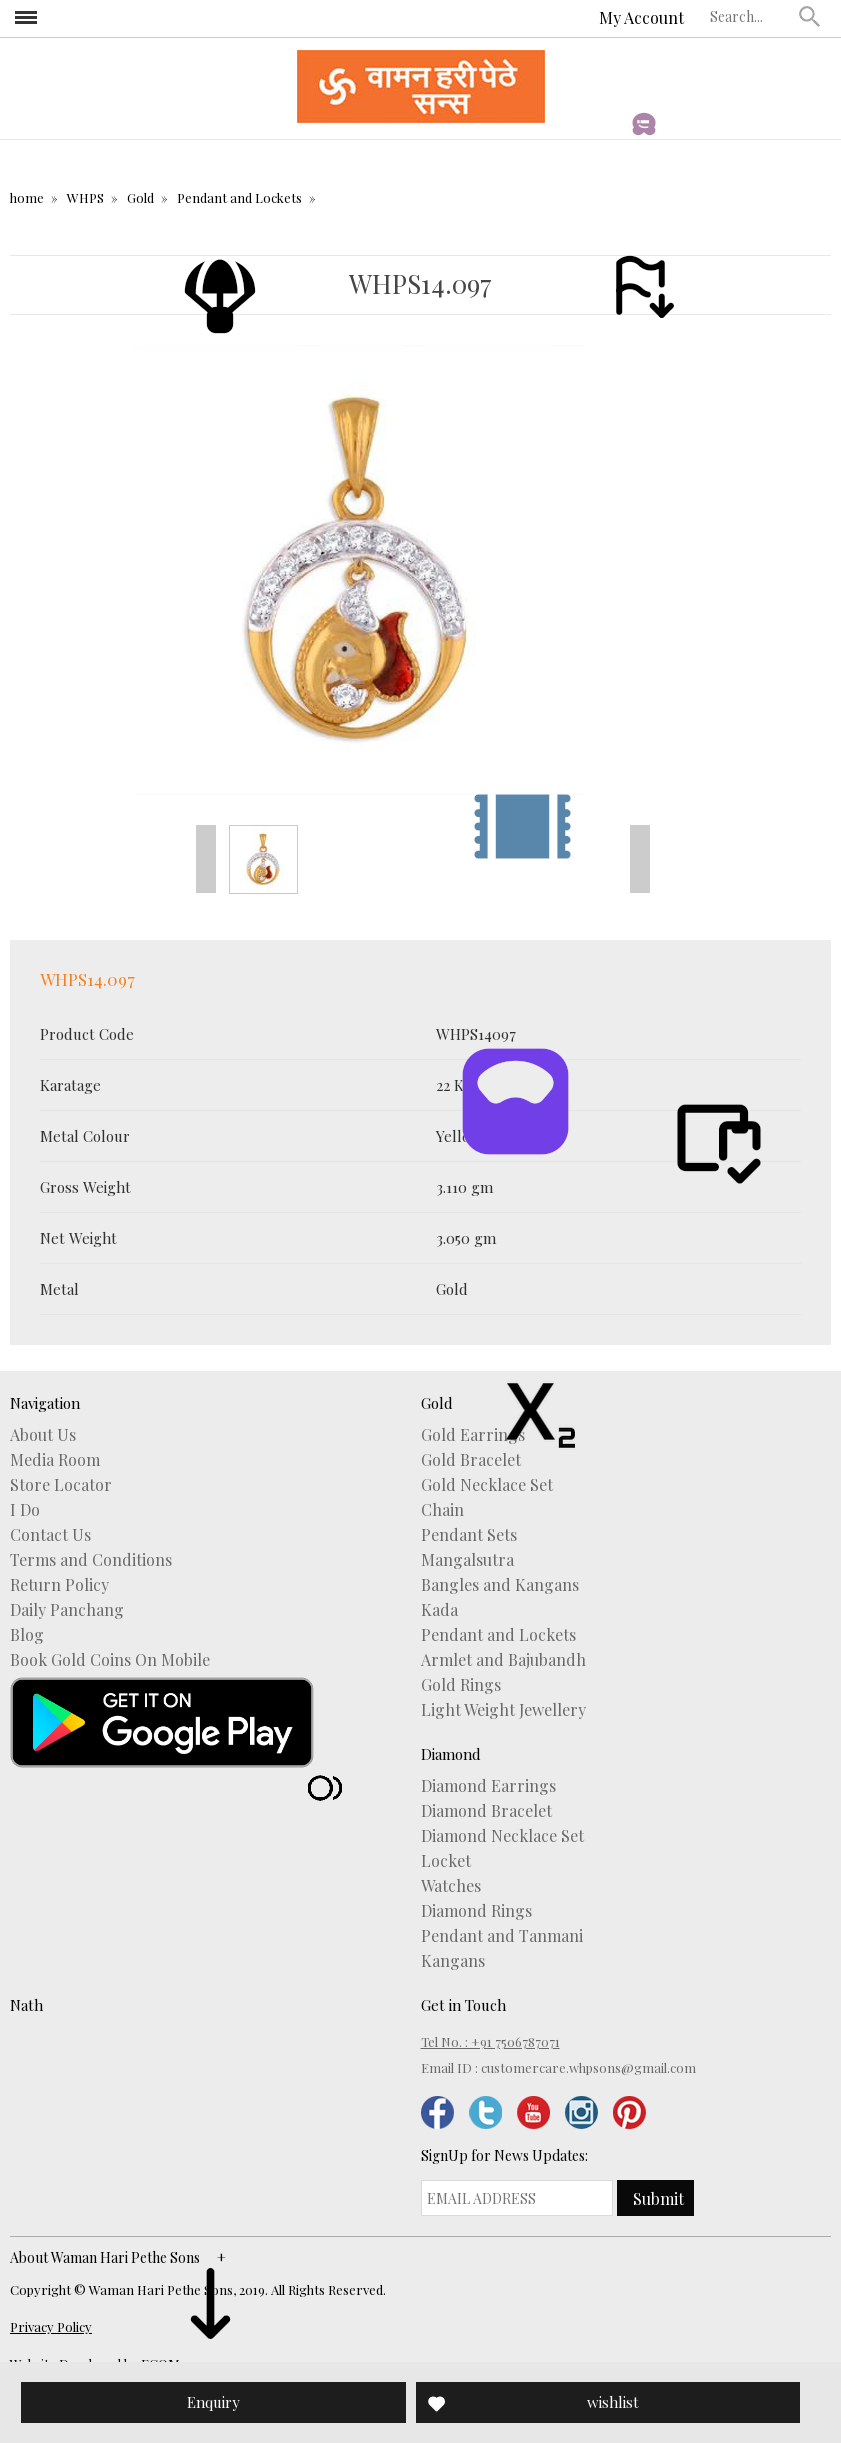  I want to click on devices successfully synced or connected, so click(719, 1142).